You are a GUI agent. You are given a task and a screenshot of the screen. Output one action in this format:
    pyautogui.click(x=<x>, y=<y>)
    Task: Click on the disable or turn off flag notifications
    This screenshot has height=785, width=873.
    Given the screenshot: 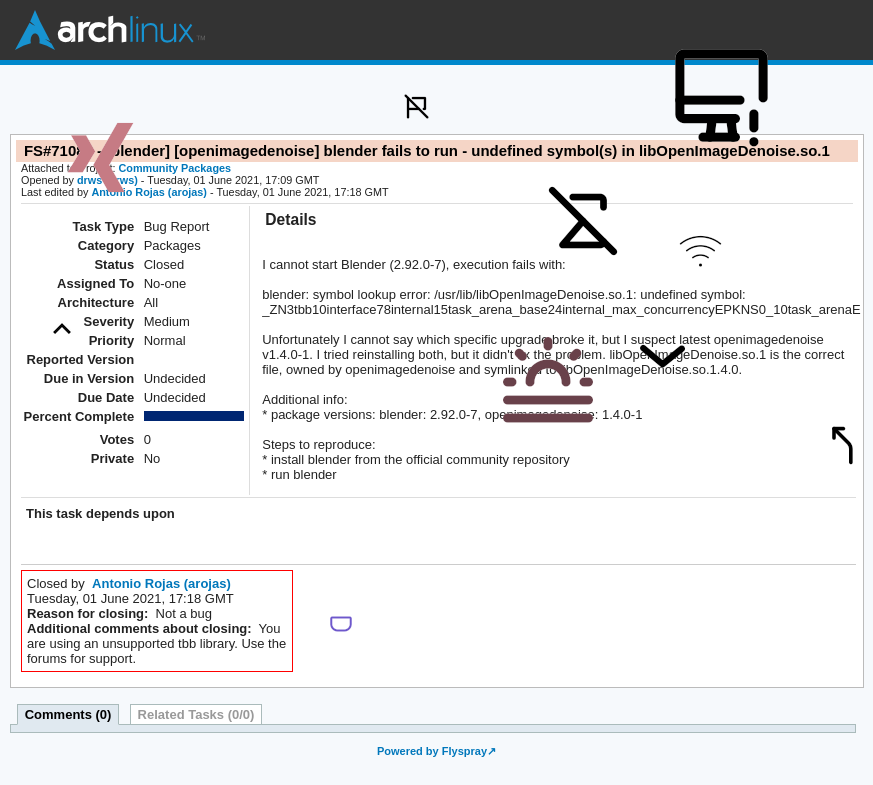 What is the action you would take?
    pyautogui.click(x=416, y=106)
    